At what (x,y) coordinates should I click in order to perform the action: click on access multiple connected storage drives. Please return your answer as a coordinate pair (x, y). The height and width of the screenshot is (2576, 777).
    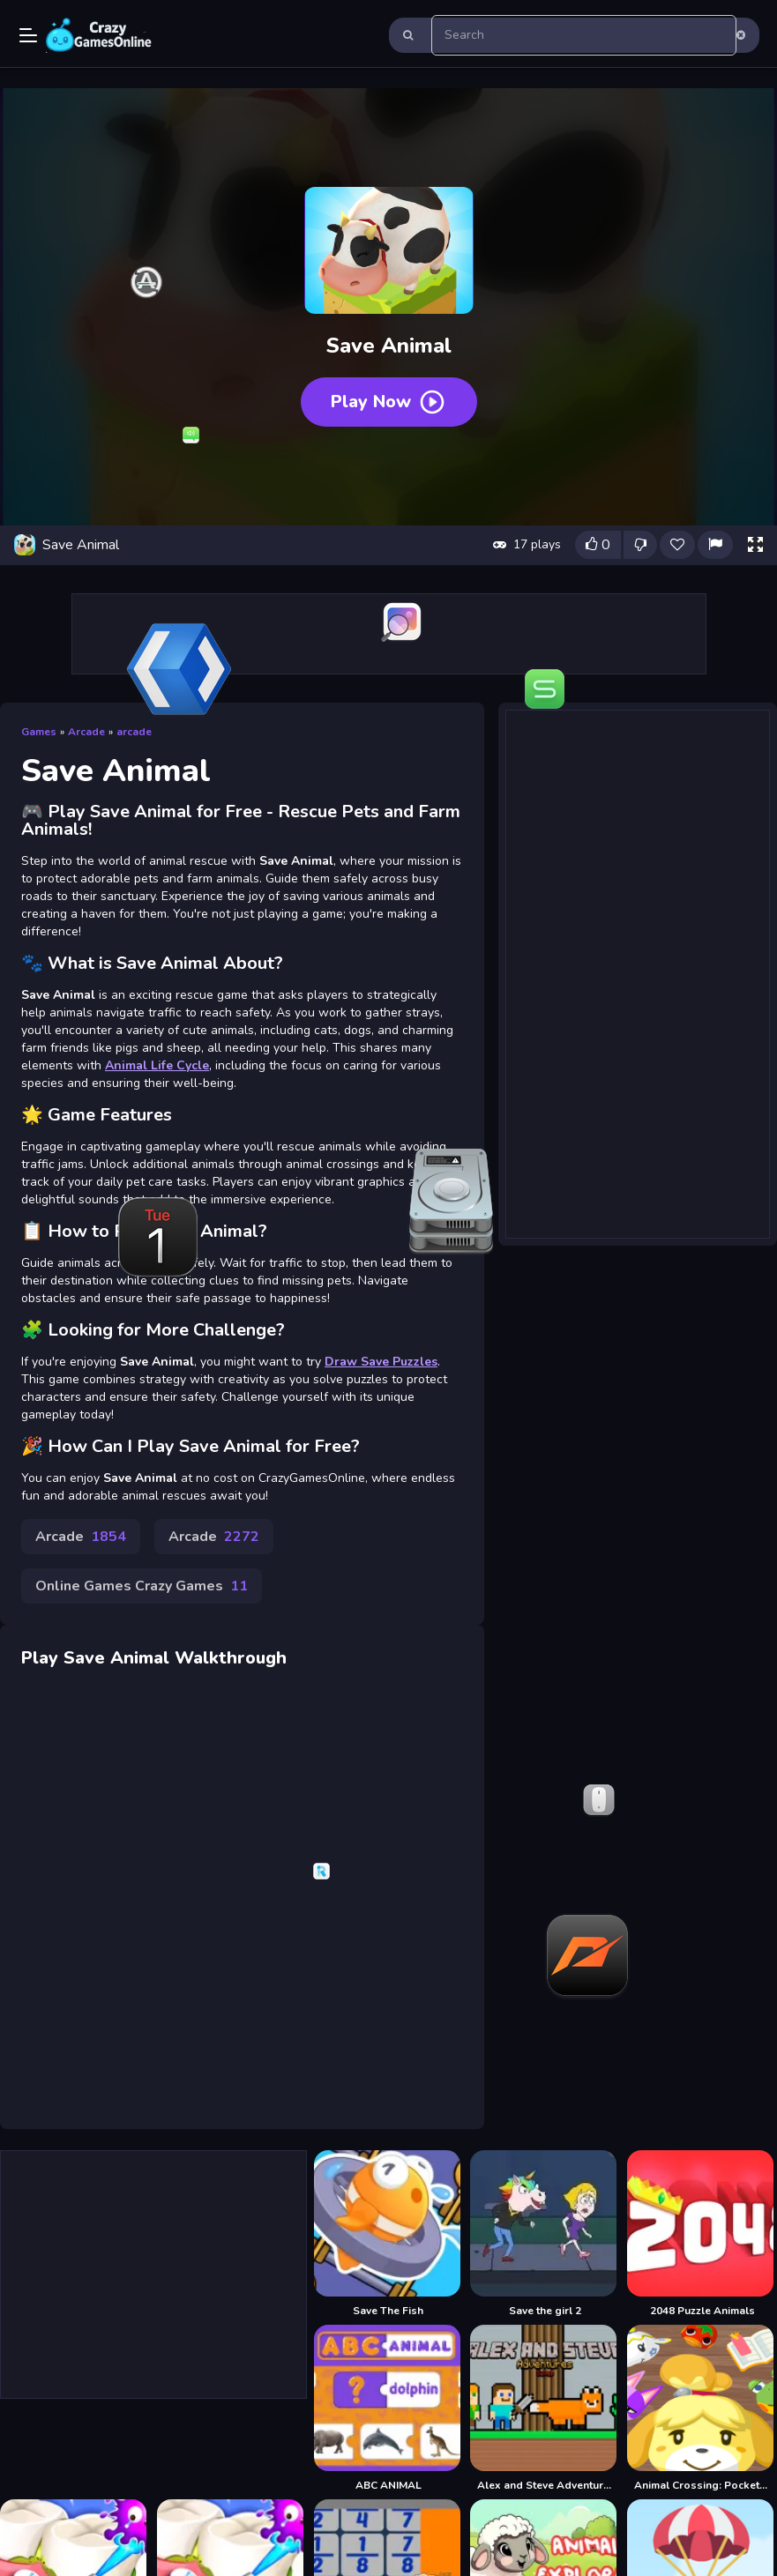
    Looking at the image, I should click on (451, 1201).